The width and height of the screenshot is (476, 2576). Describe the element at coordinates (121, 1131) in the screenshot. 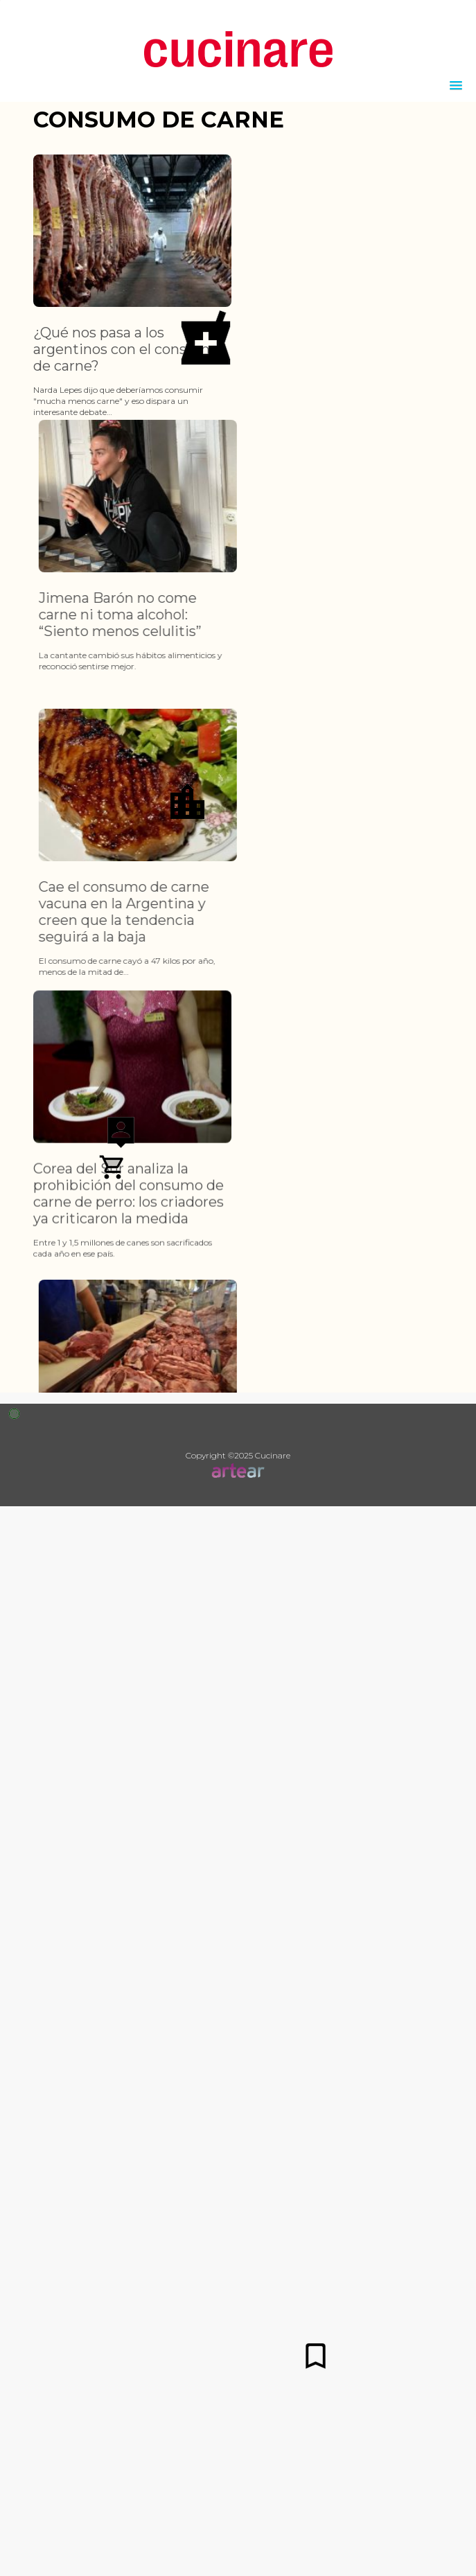

I see `view a person's location on the map` at that location.